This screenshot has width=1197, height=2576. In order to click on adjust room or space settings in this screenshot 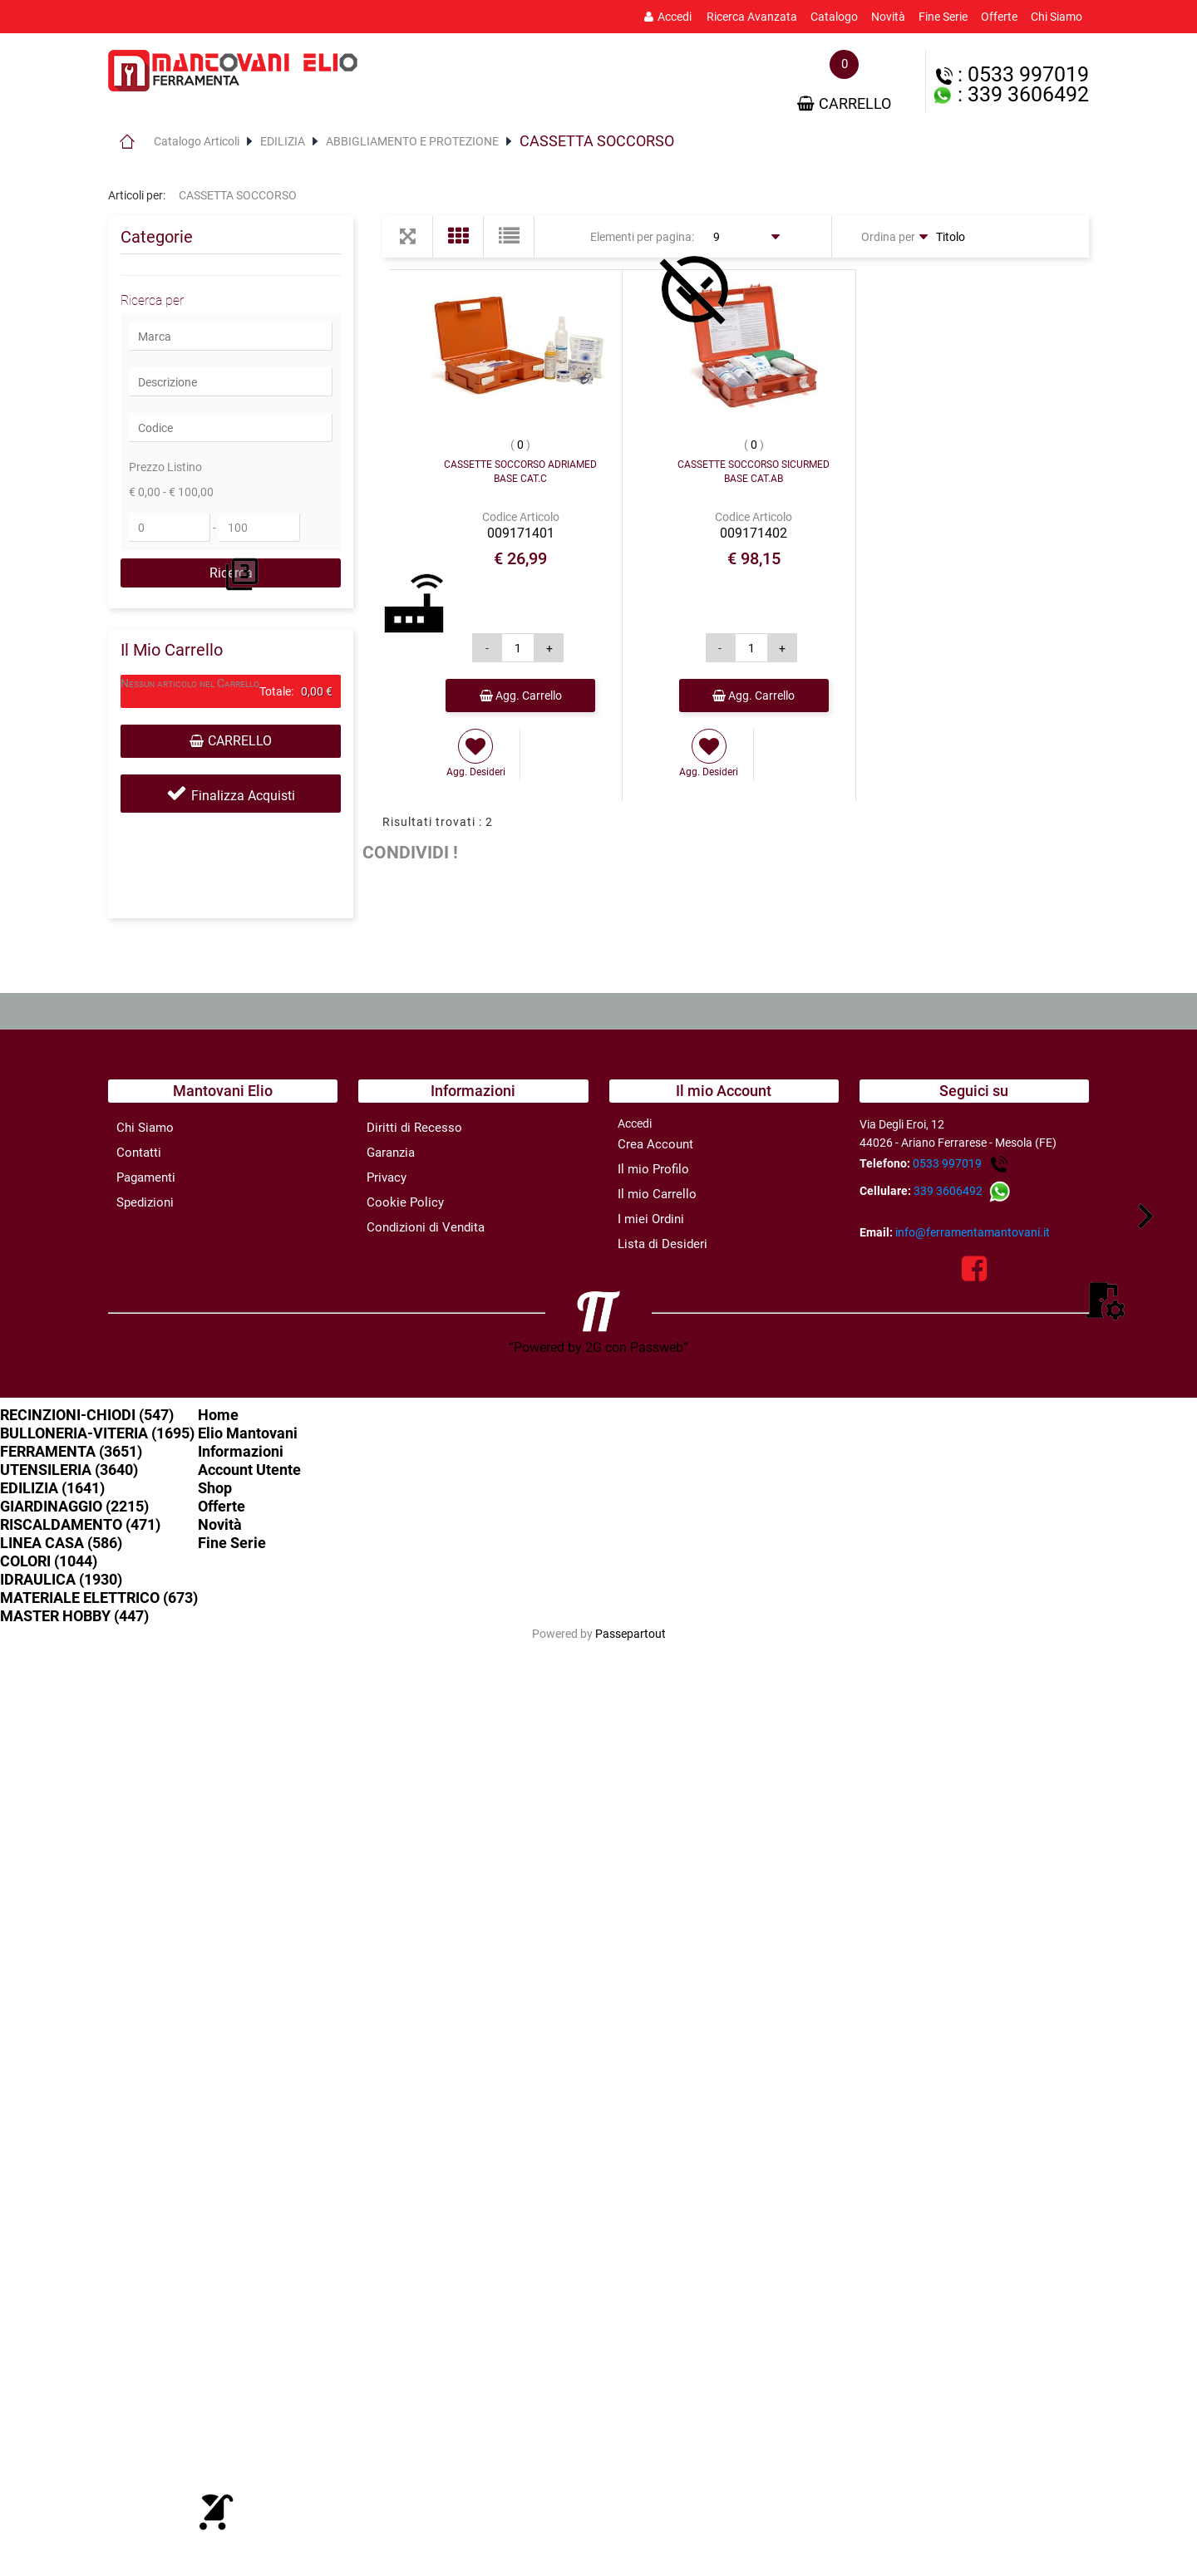, I will do `click(1103, 1300)`.